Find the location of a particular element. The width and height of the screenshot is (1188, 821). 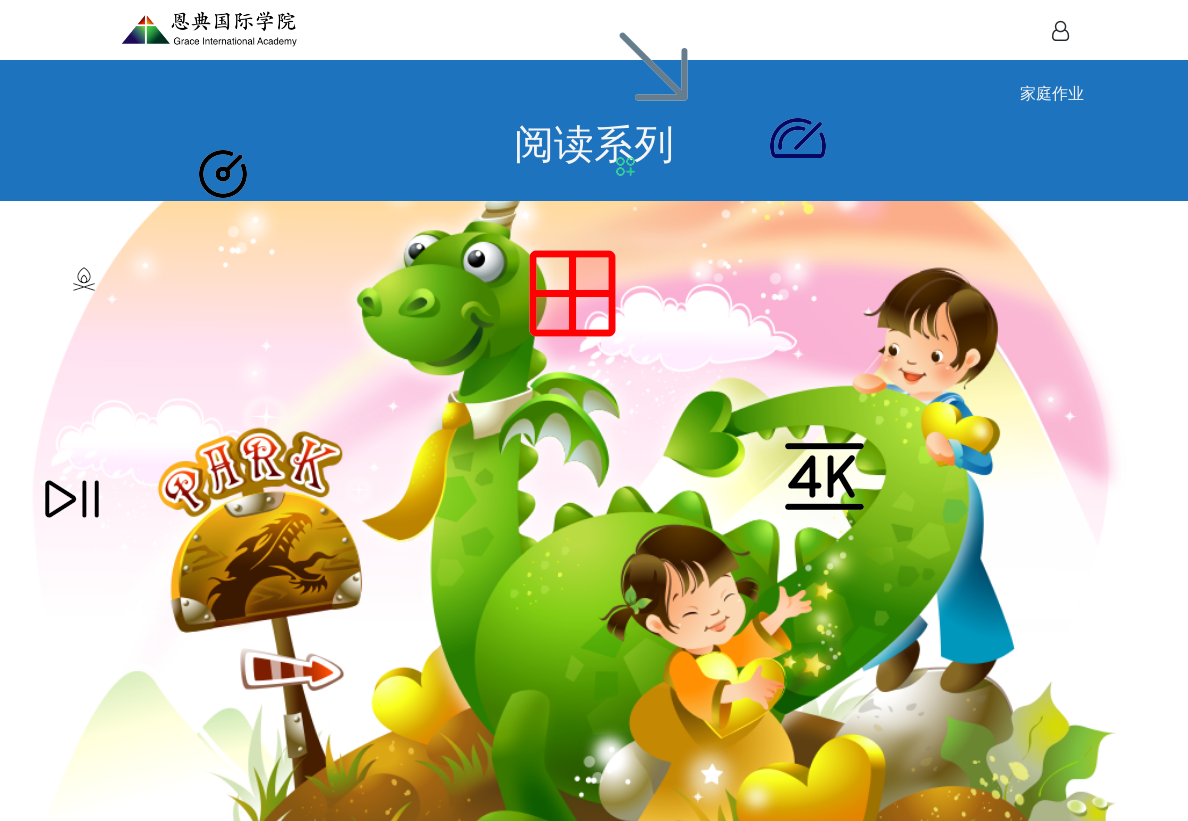

view current speed or performance metrics is located at coordinates (798, 140).